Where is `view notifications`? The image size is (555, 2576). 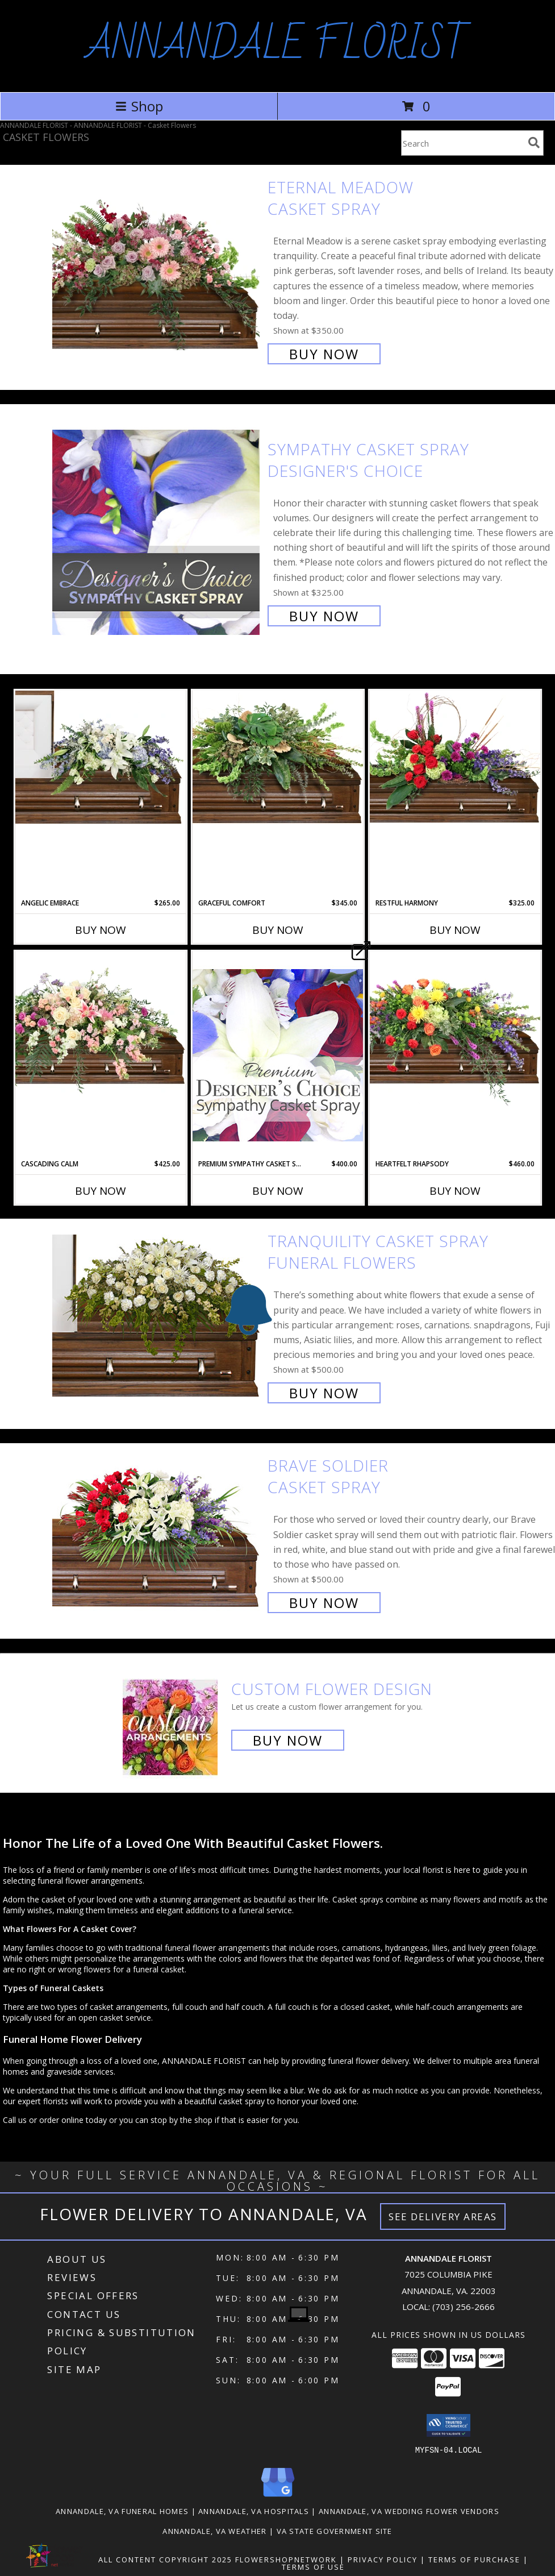
view notifications is located at coordinates (248, 1310).